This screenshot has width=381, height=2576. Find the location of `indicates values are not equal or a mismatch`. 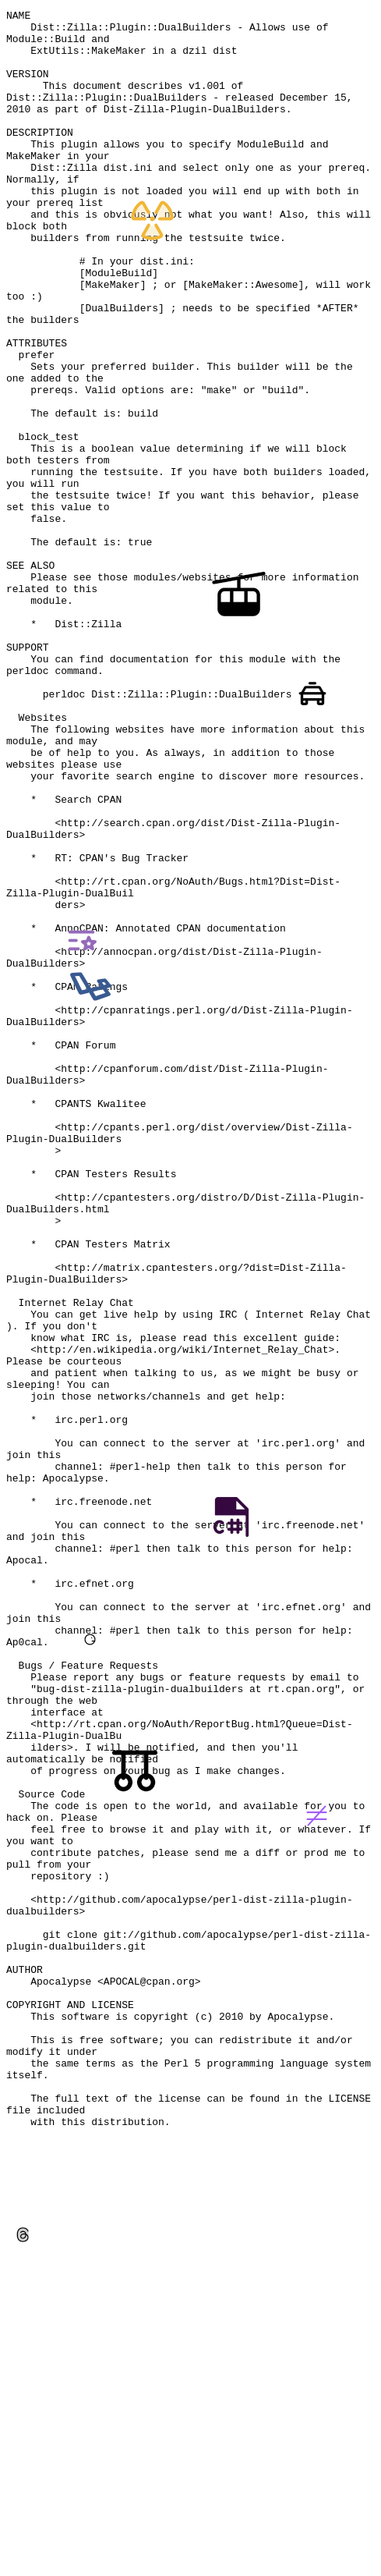

indicates values are not equal or a mismatch is located at coordinates (316, 1815).